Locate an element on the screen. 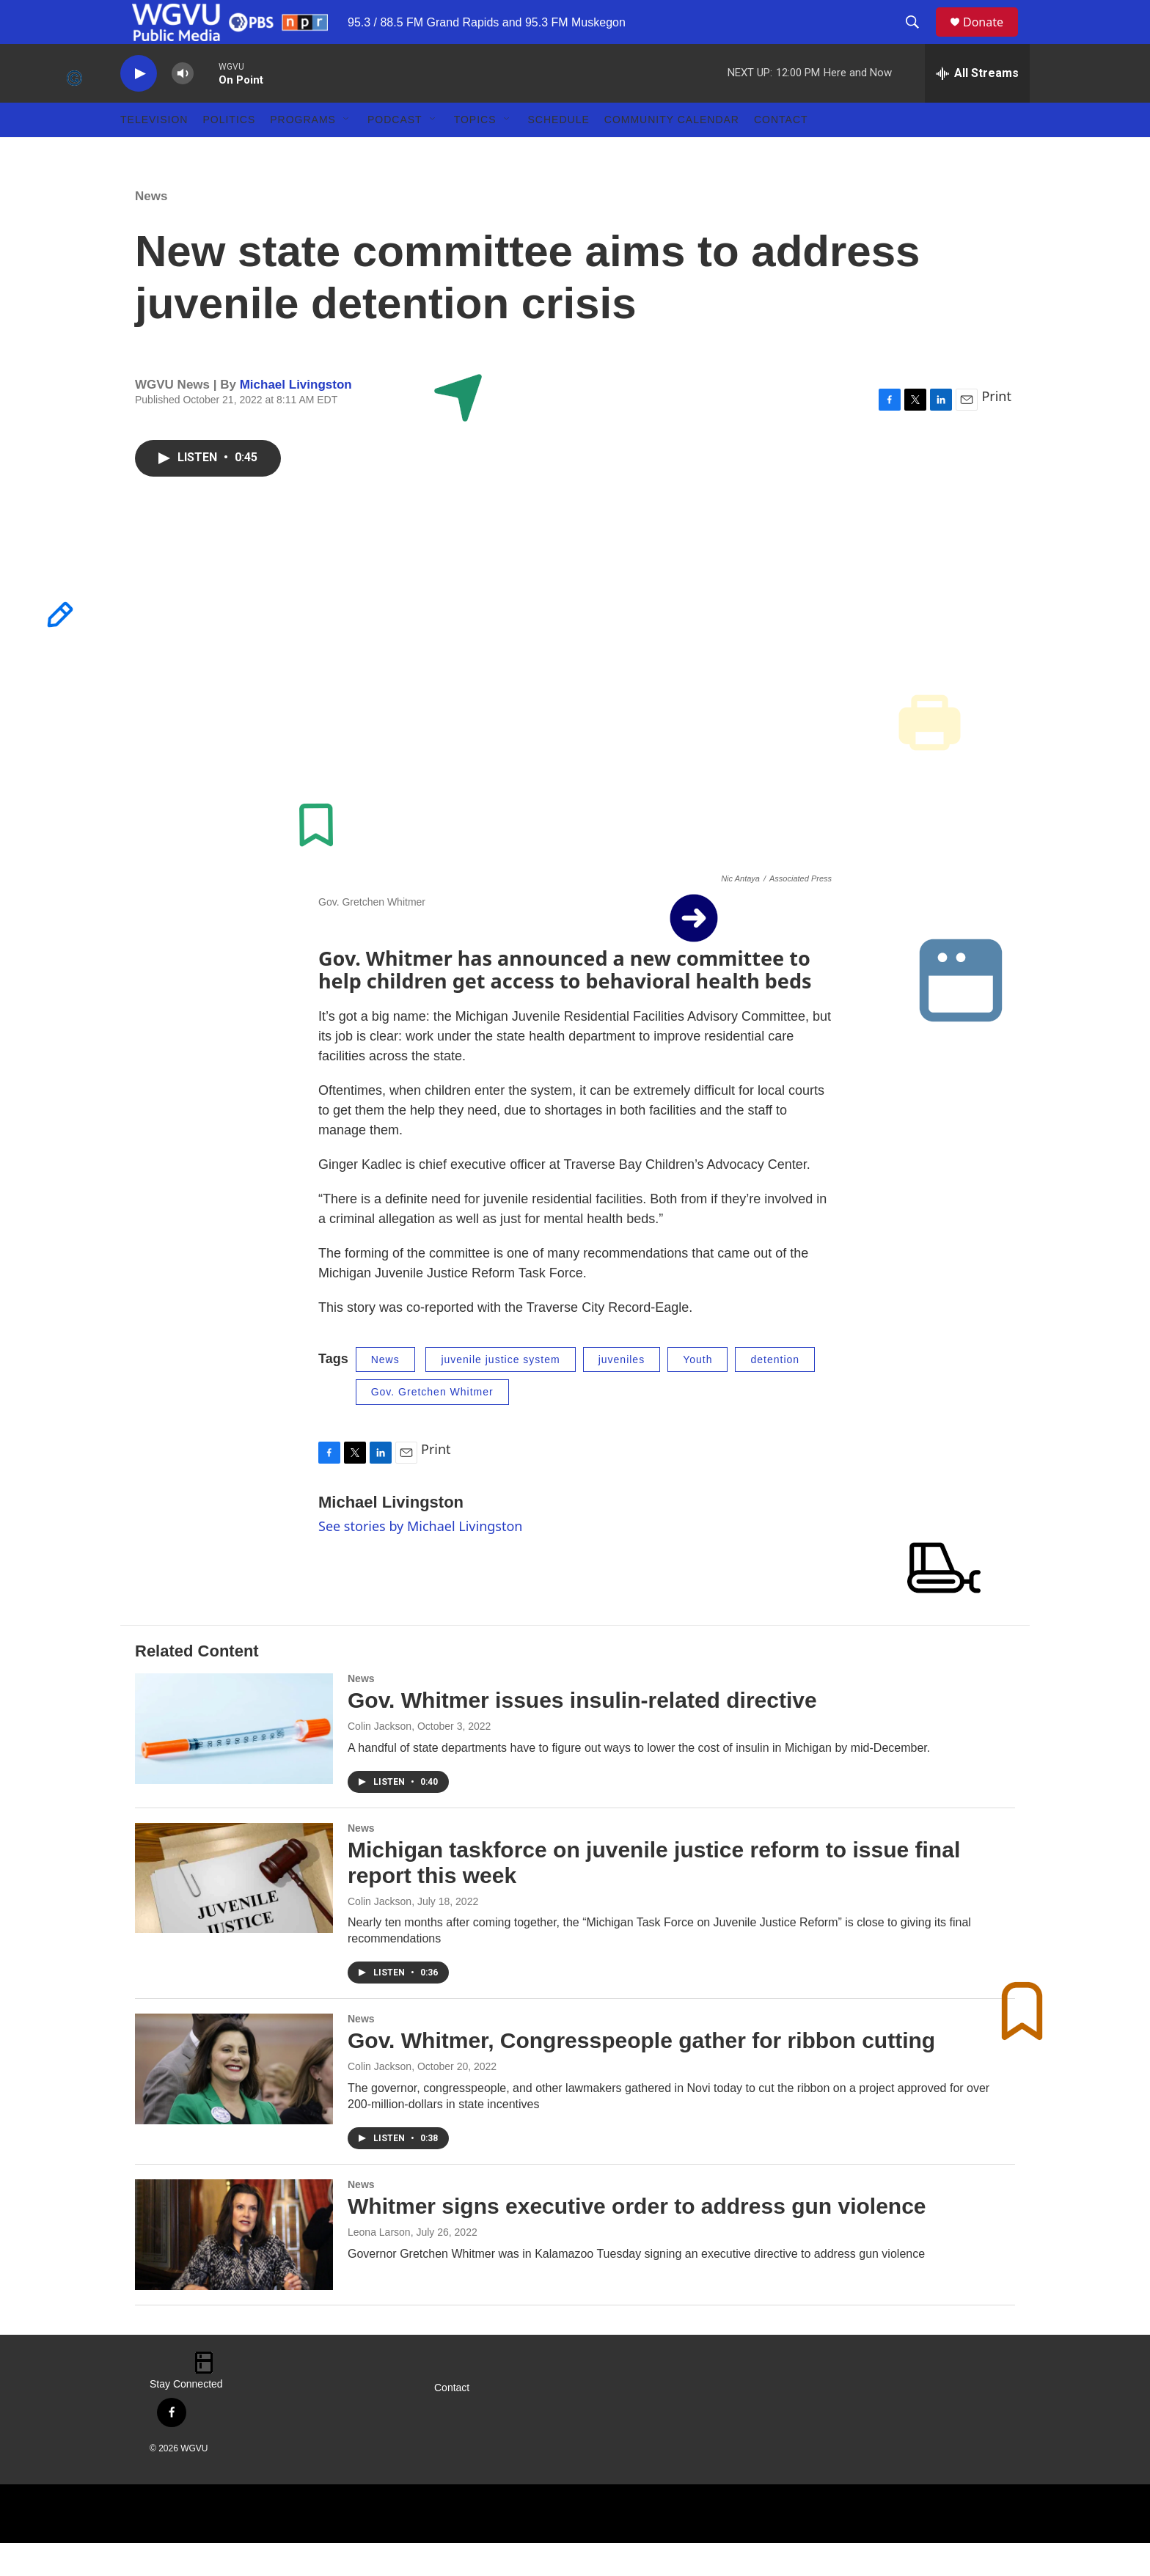  edit content or settings is located at coordinates (60, 614).